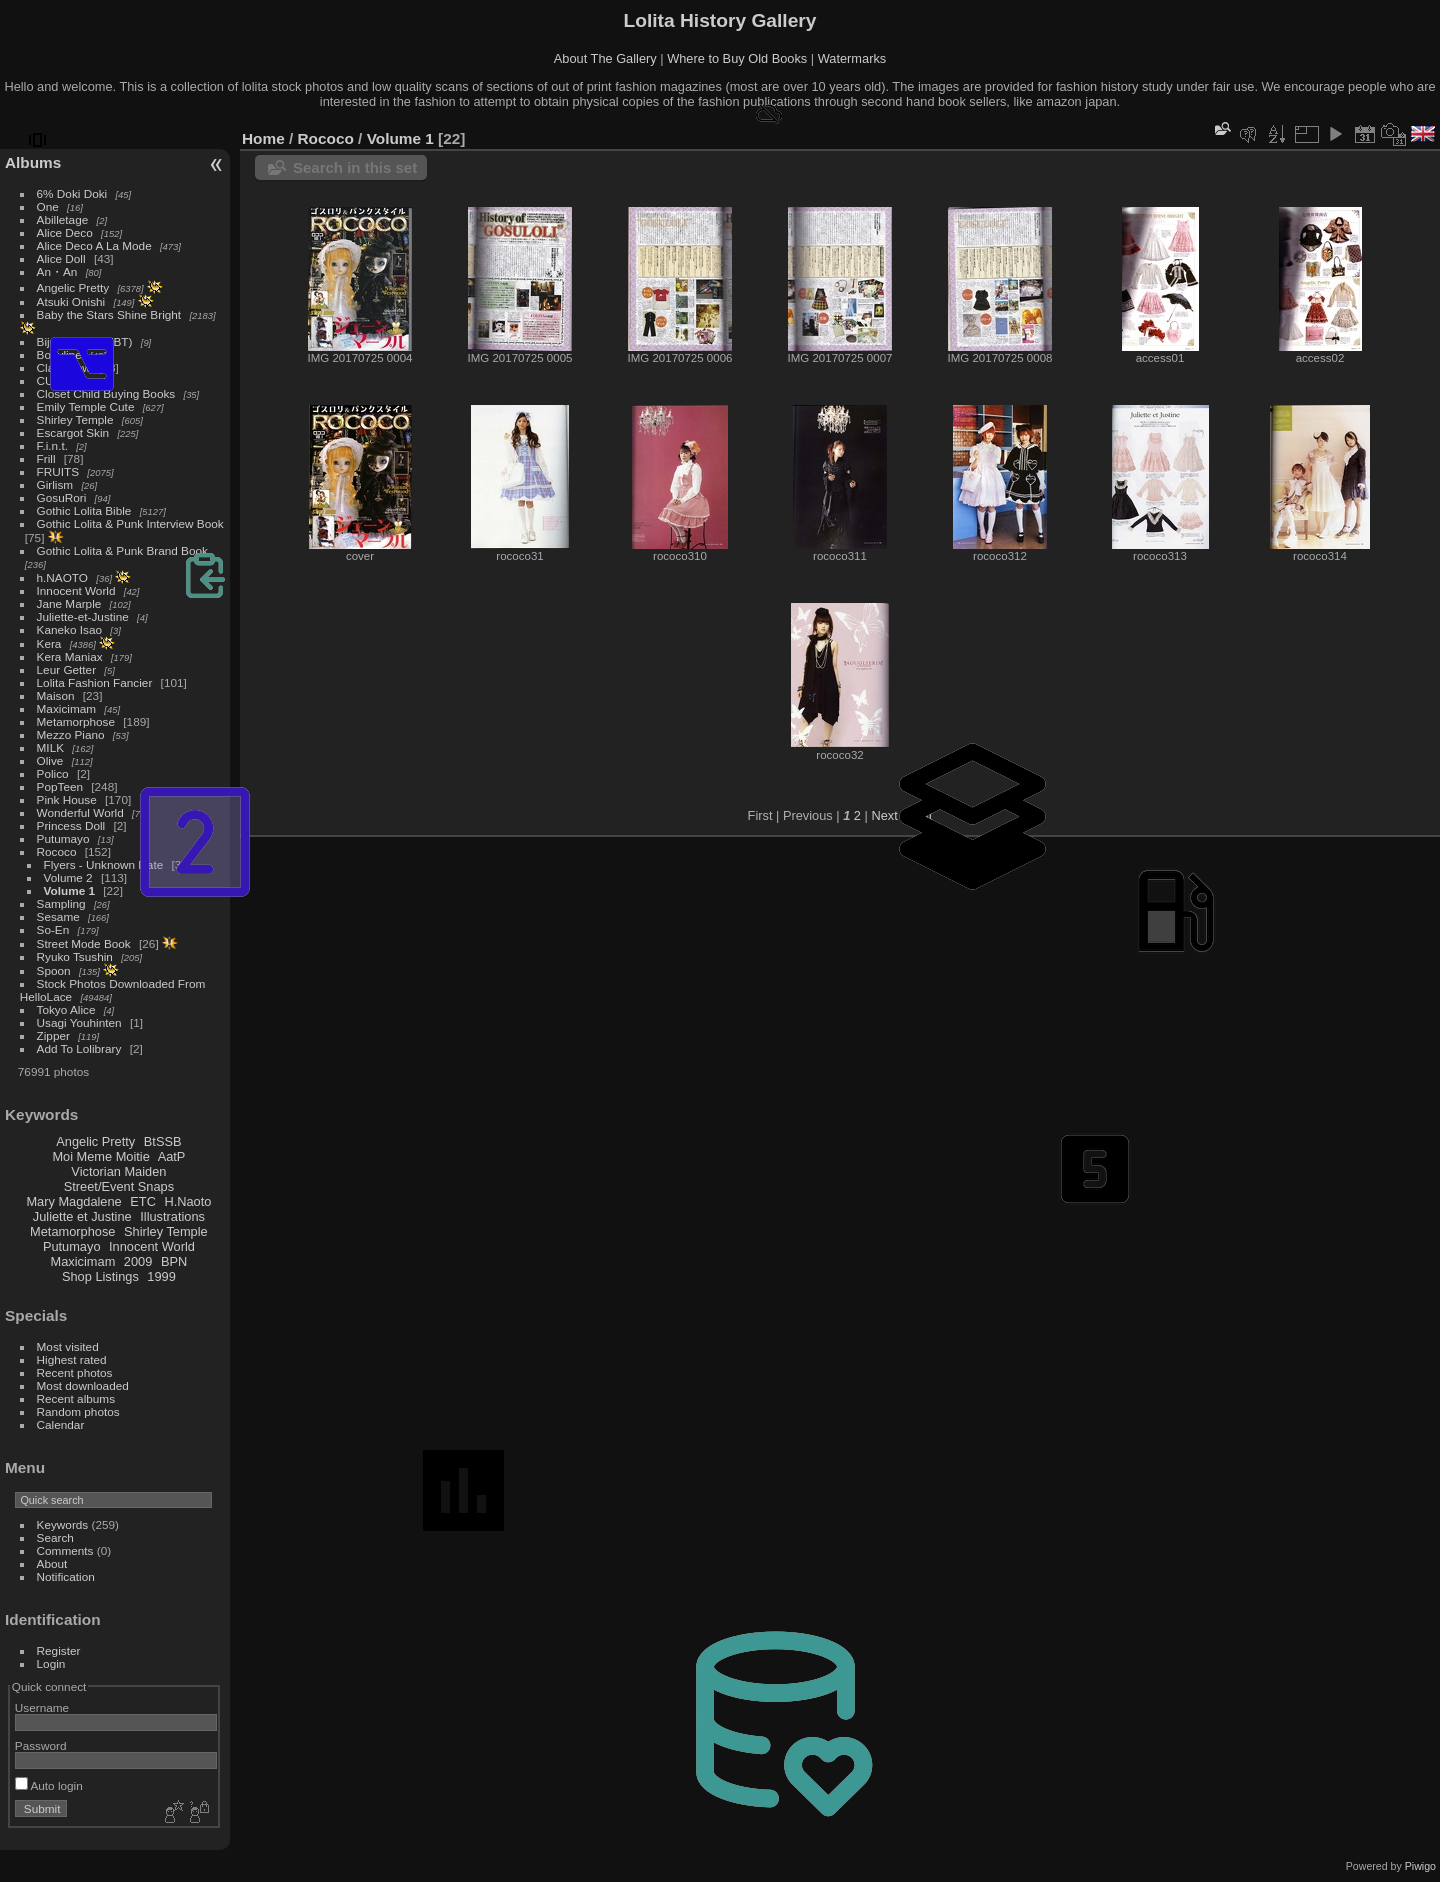 The image size is (1440, 1882). What do you see at coordinates (195, 842) in the screenshot?
I see `select option number two` at bounding box center [195, 842].